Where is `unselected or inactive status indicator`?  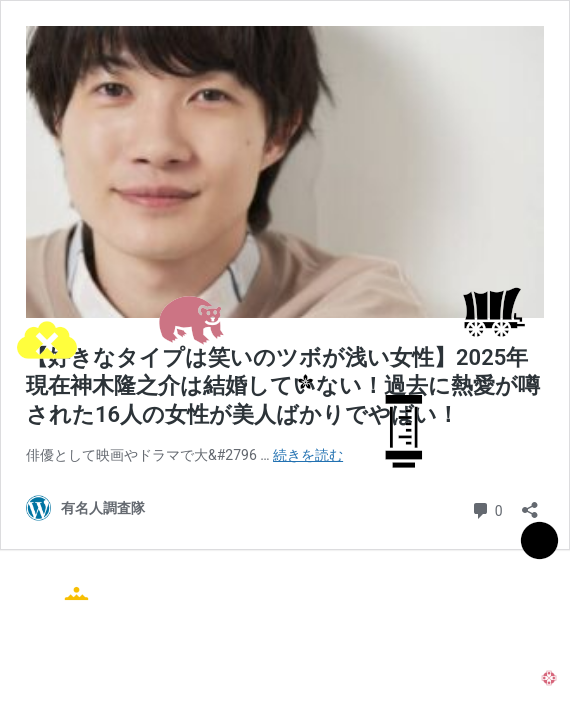 unselected or inactive status indicator is located at coordinates (539, 540).